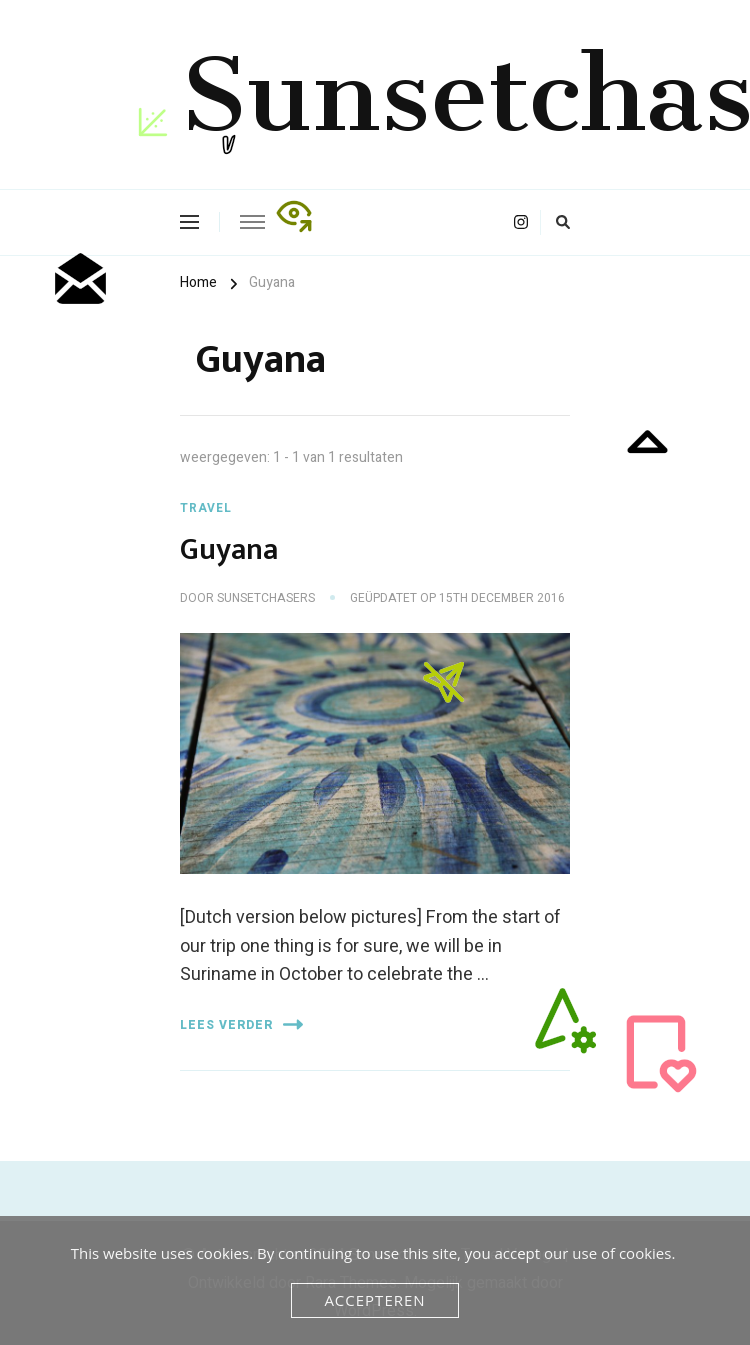  I want to click on configure navigation settings, so click(562, 1018).